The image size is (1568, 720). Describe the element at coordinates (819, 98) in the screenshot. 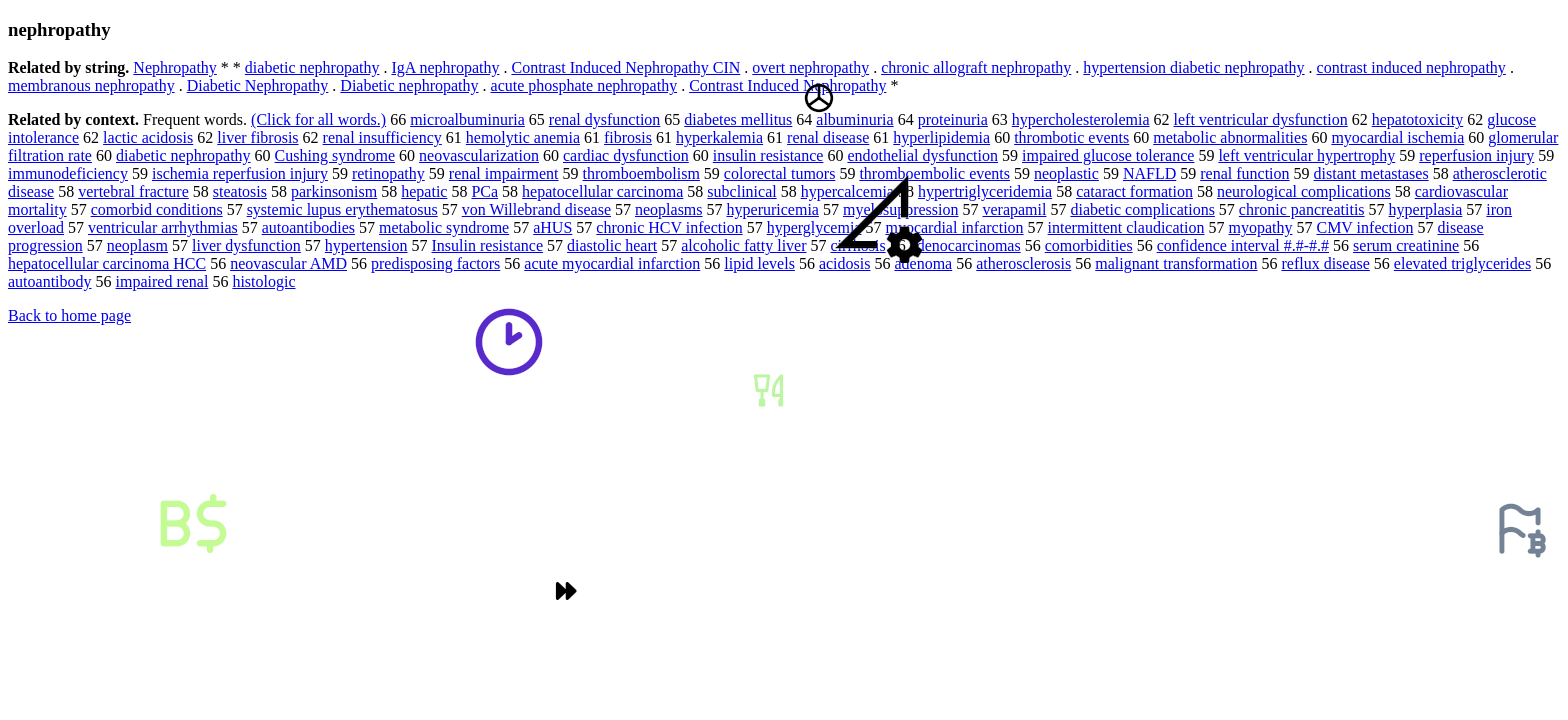

I see `mercedes-benz brand logo` at that location.